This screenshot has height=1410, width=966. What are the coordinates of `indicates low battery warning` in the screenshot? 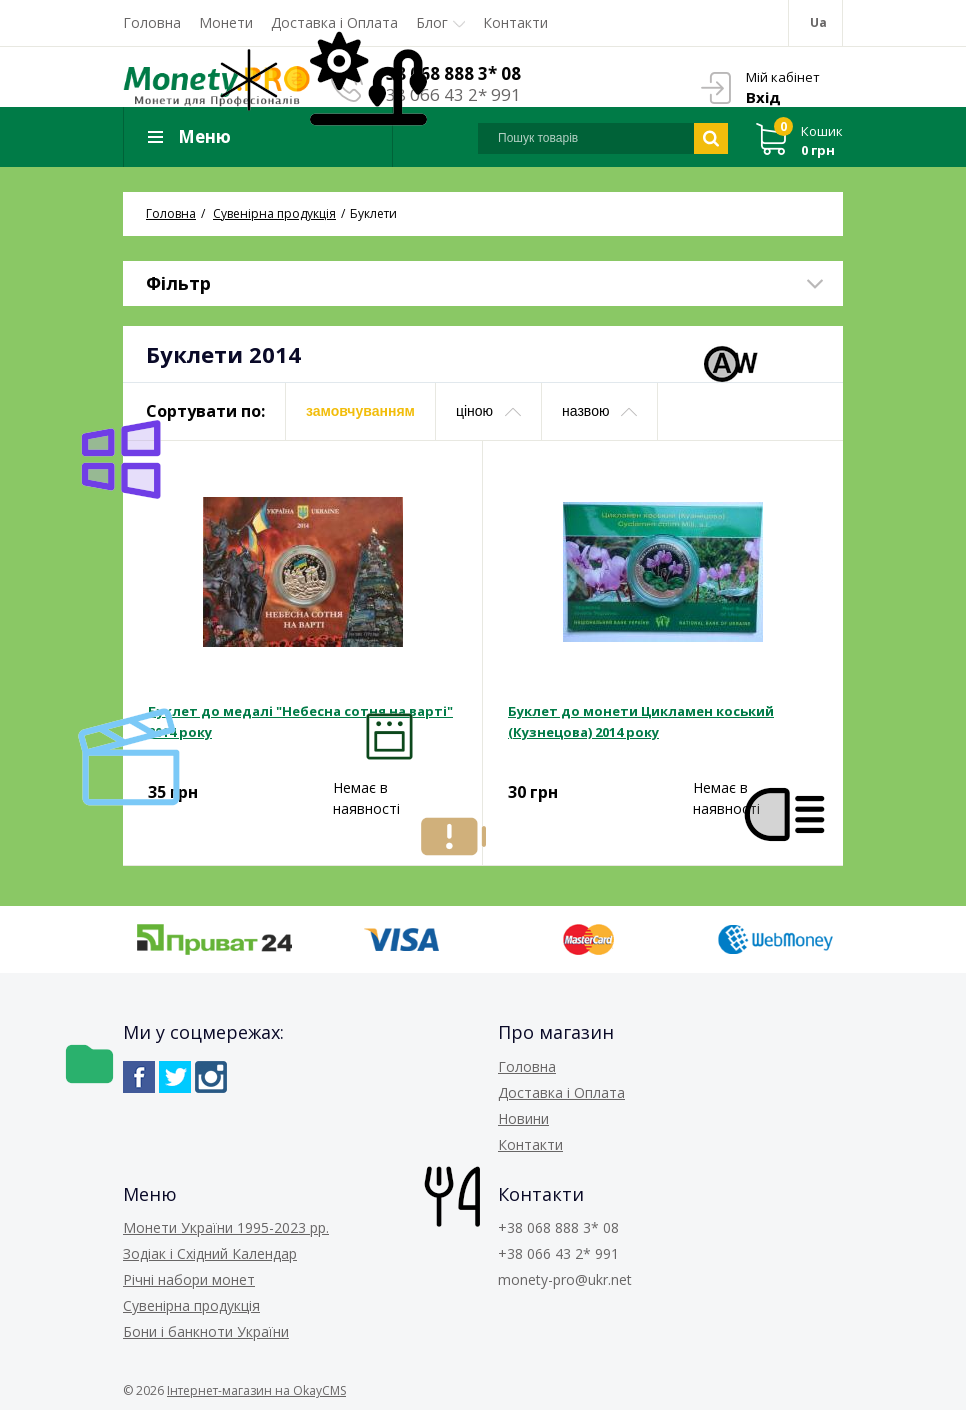 It's located at (452, 836).